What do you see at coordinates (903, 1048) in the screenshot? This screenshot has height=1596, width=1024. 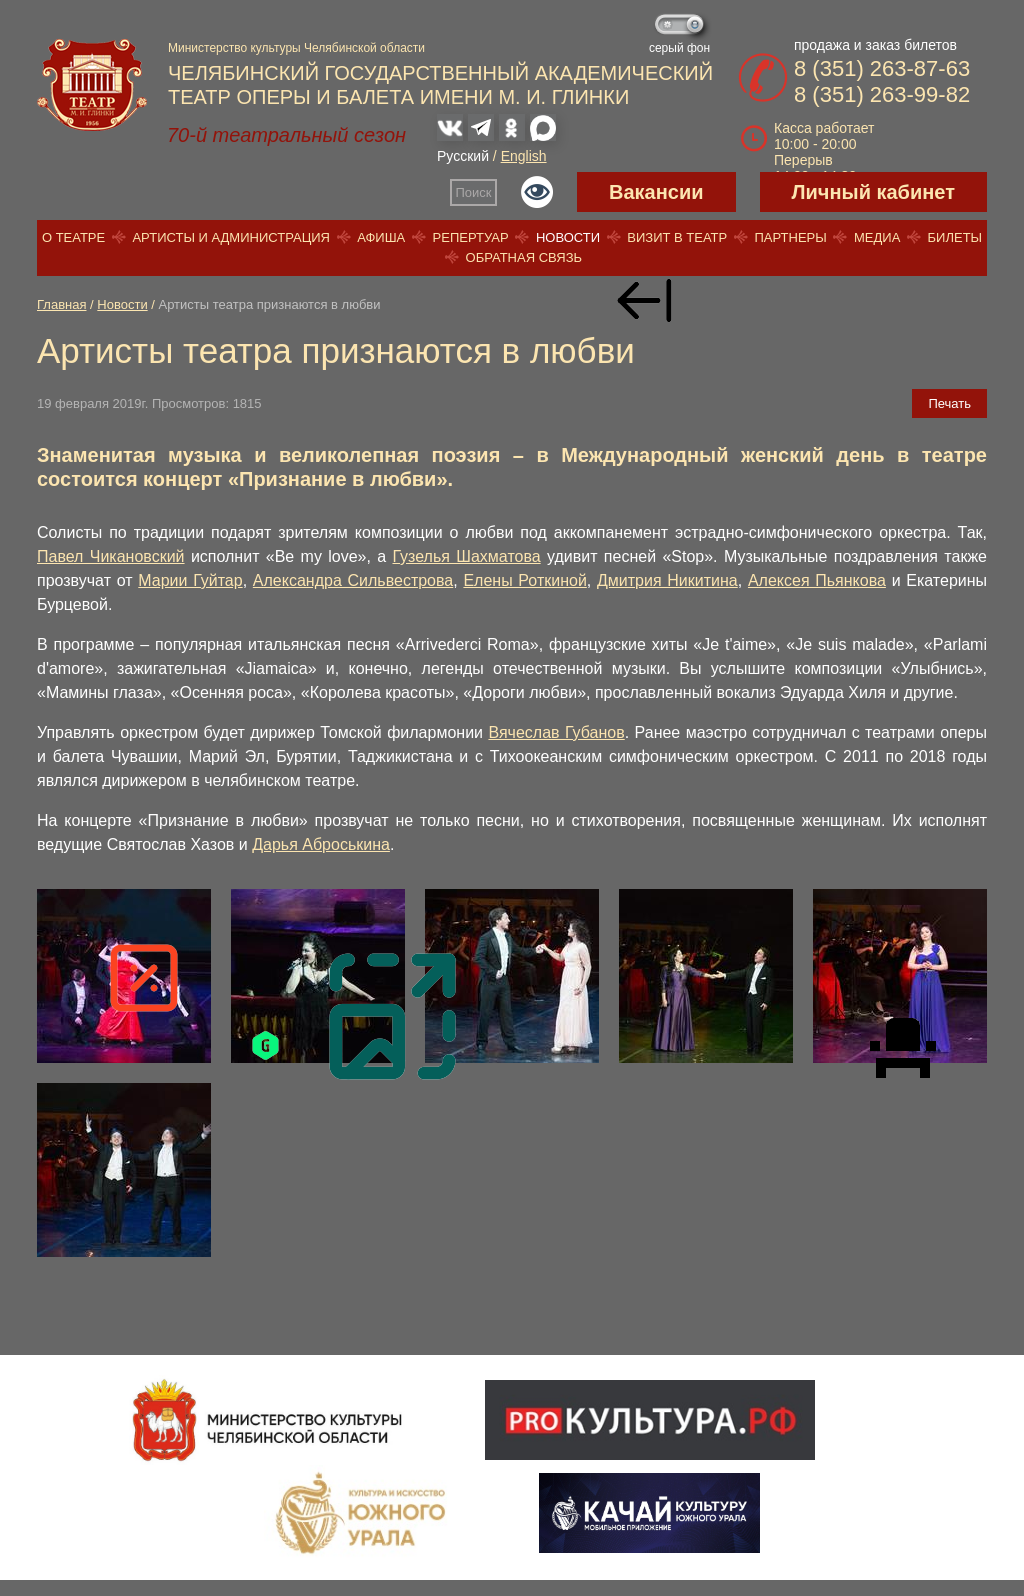 I see `view or select your seat assignment` at bounding box center [903, 1048].